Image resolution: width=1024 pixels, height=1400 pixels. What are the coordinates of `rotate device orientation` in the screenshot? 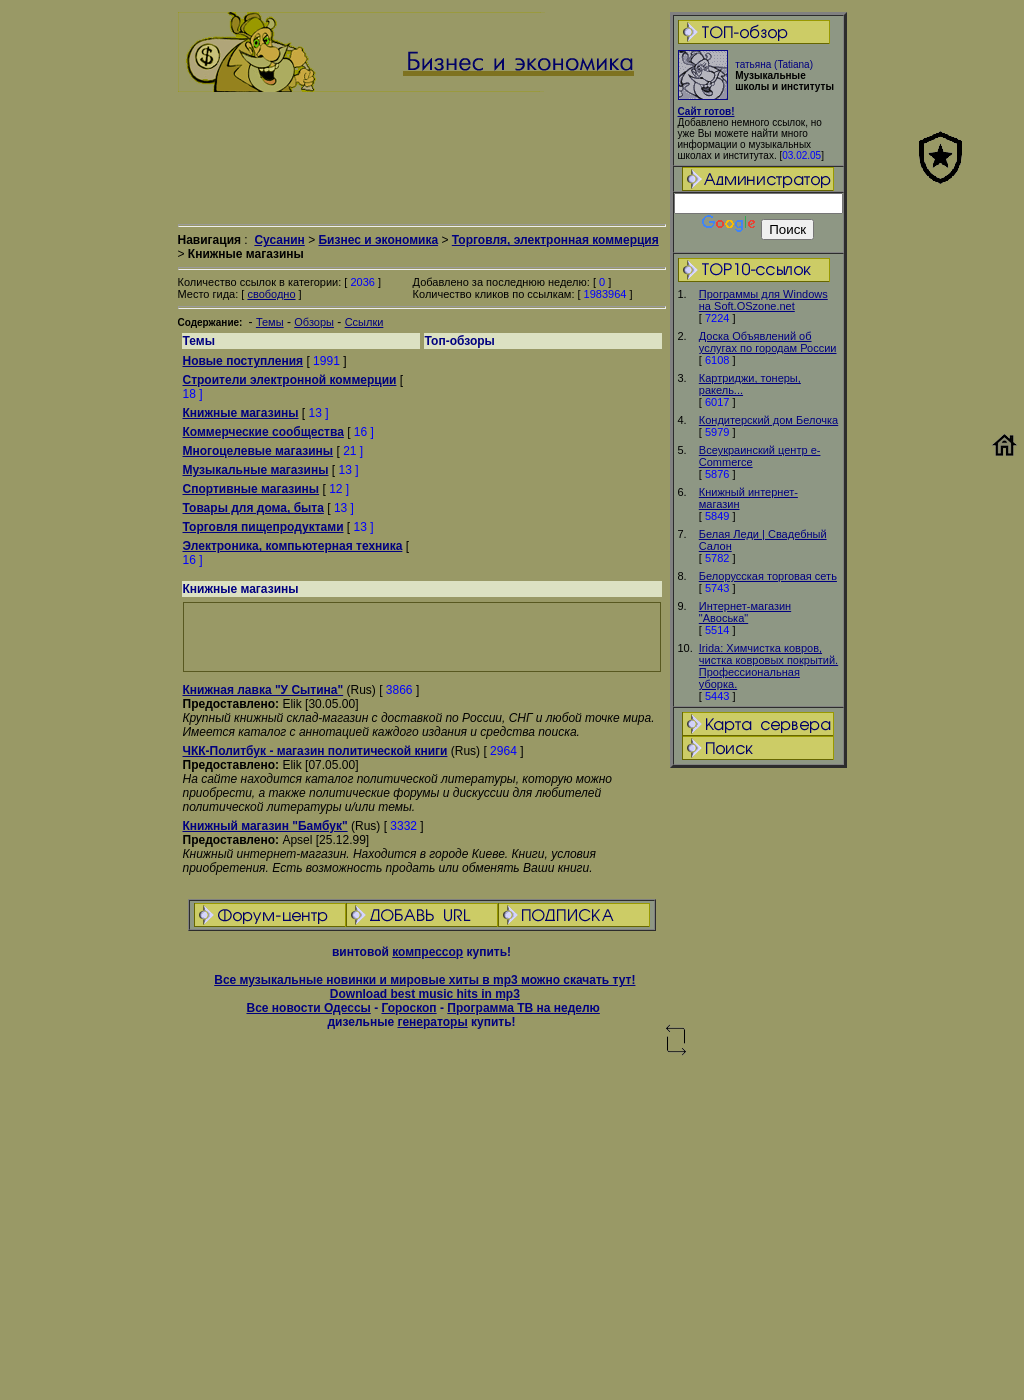 It's located at (676, 1040).